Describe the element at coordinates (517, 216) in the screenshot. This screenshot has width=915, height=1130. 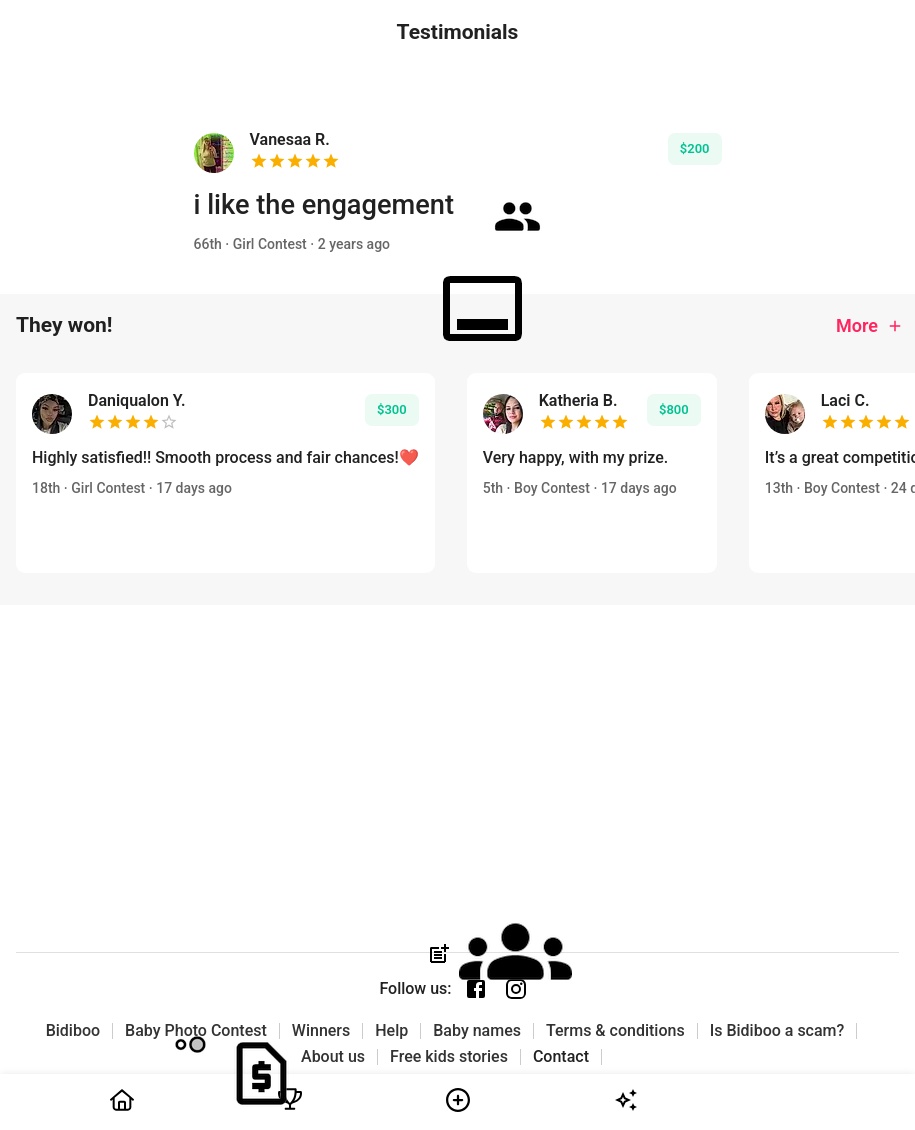
I see `view group members` at that location.